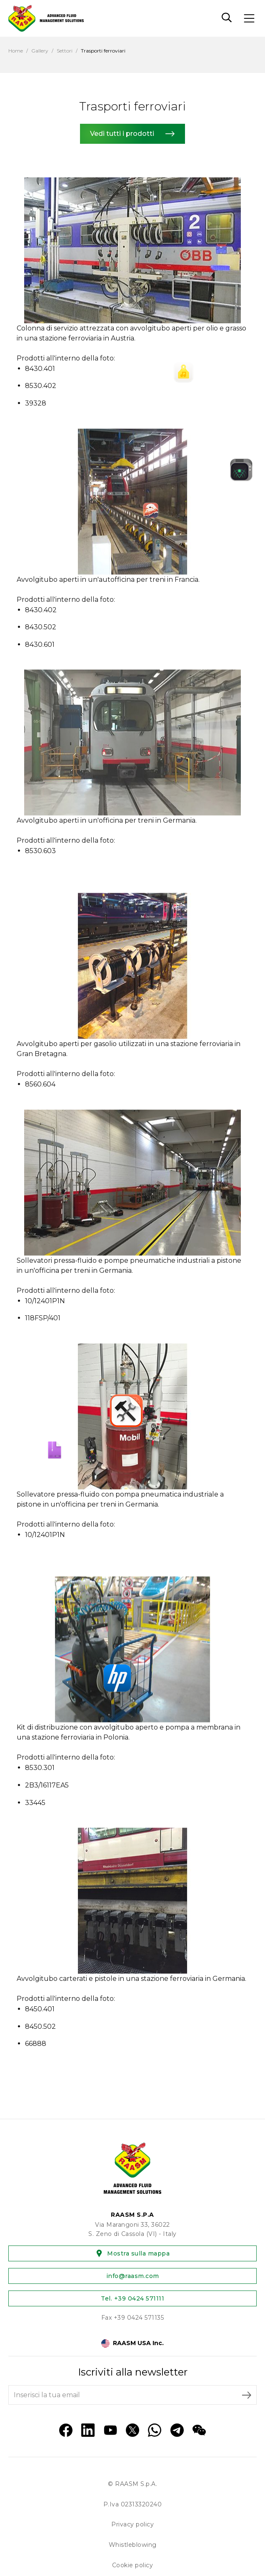 The height and width of the screenshot is (2576, 265). I want to click on open ear tag music metadata editor, so click(183, 372).